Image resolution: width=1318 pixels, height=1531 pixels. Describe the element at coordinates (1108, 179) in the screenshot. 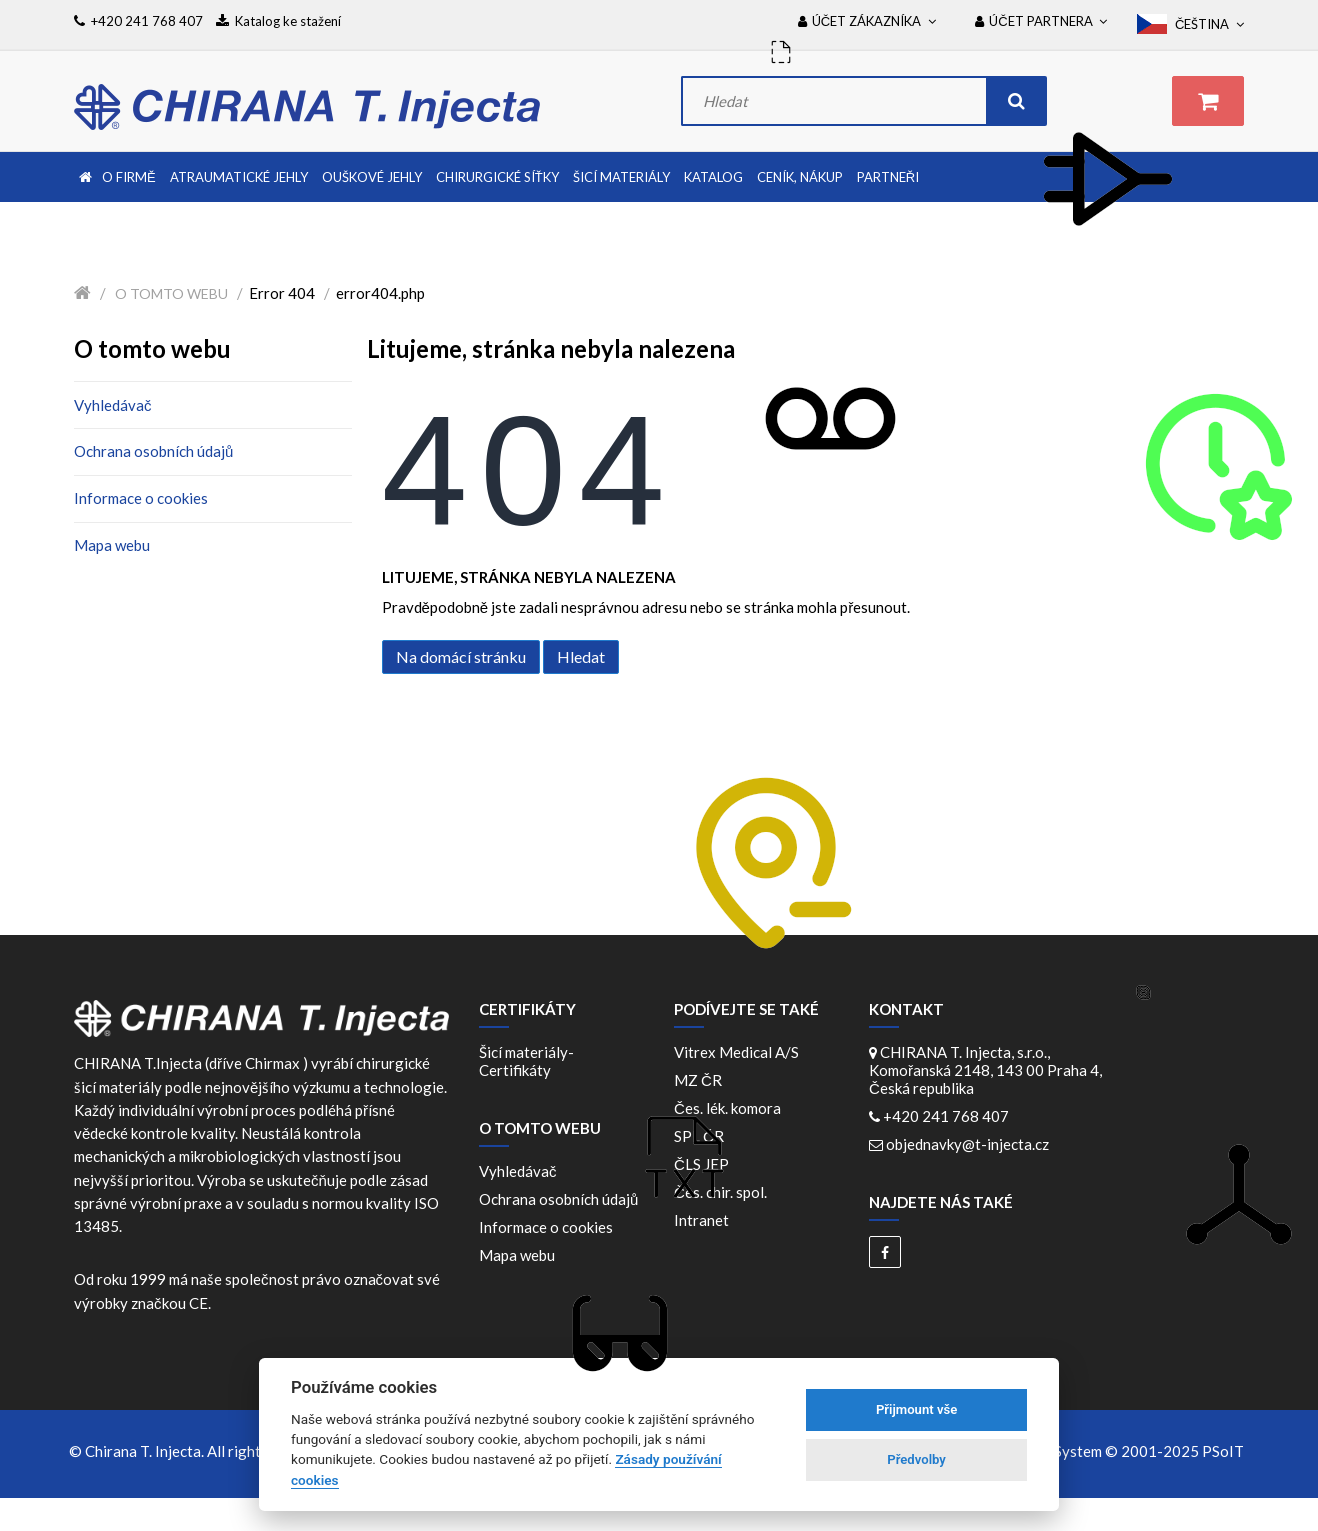

I see `logic buffer gate symbol in circuit design` at that location.